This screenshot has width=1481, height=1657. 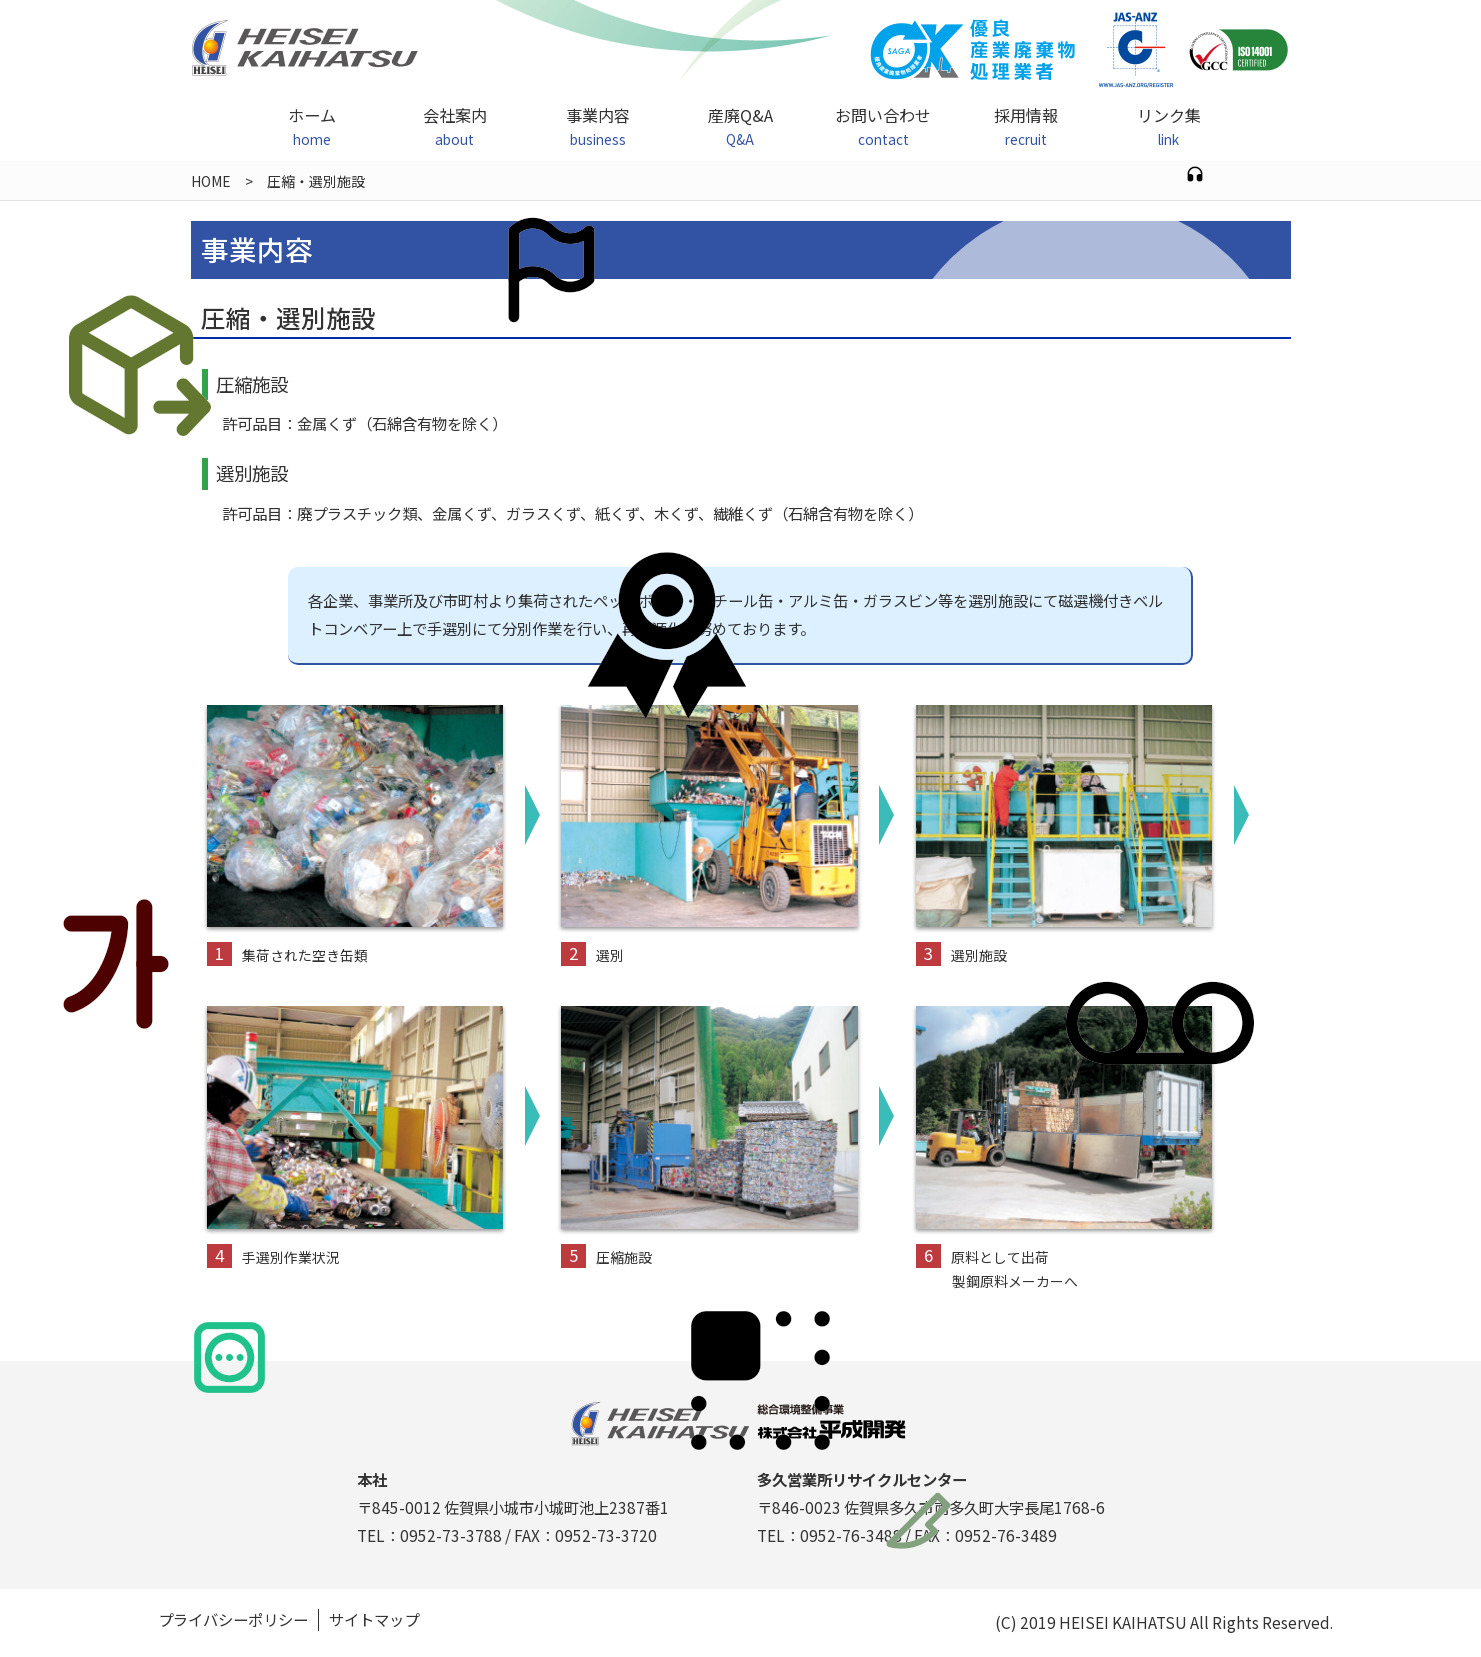 I want to click on access audio or music playback, so click(x=1195, y=174).